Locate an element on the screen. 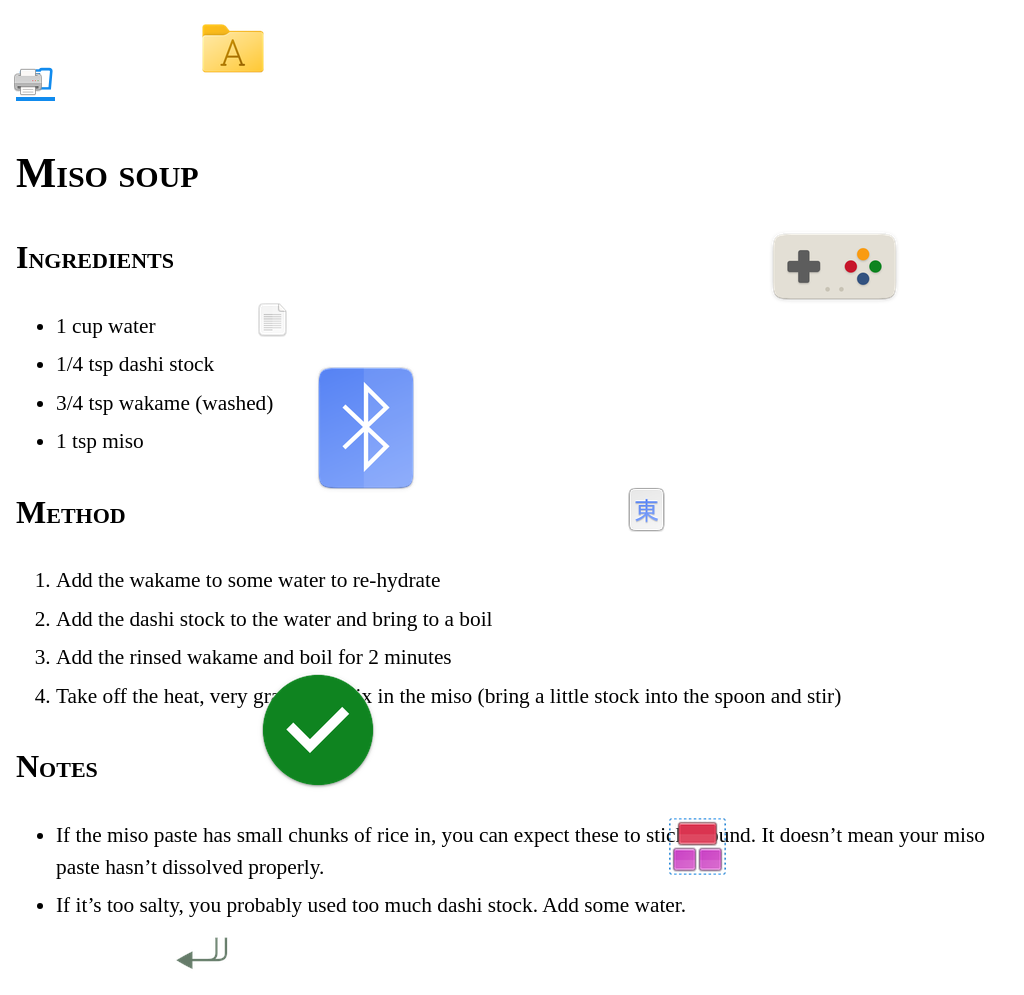  open a text document is located at coordinates (272, 319).